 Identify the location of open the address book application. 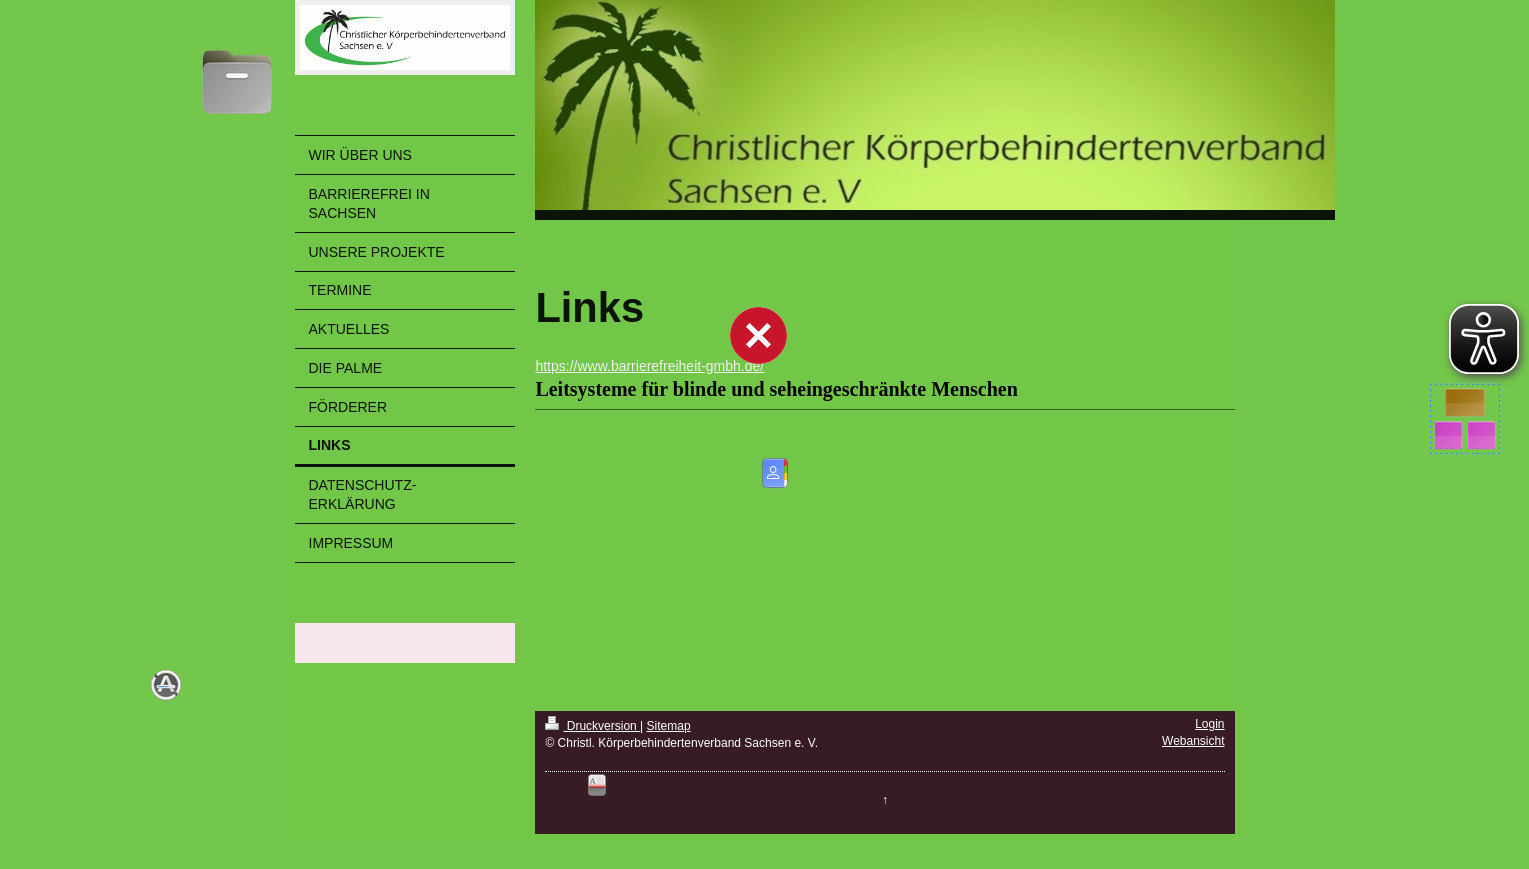
(775, 473).